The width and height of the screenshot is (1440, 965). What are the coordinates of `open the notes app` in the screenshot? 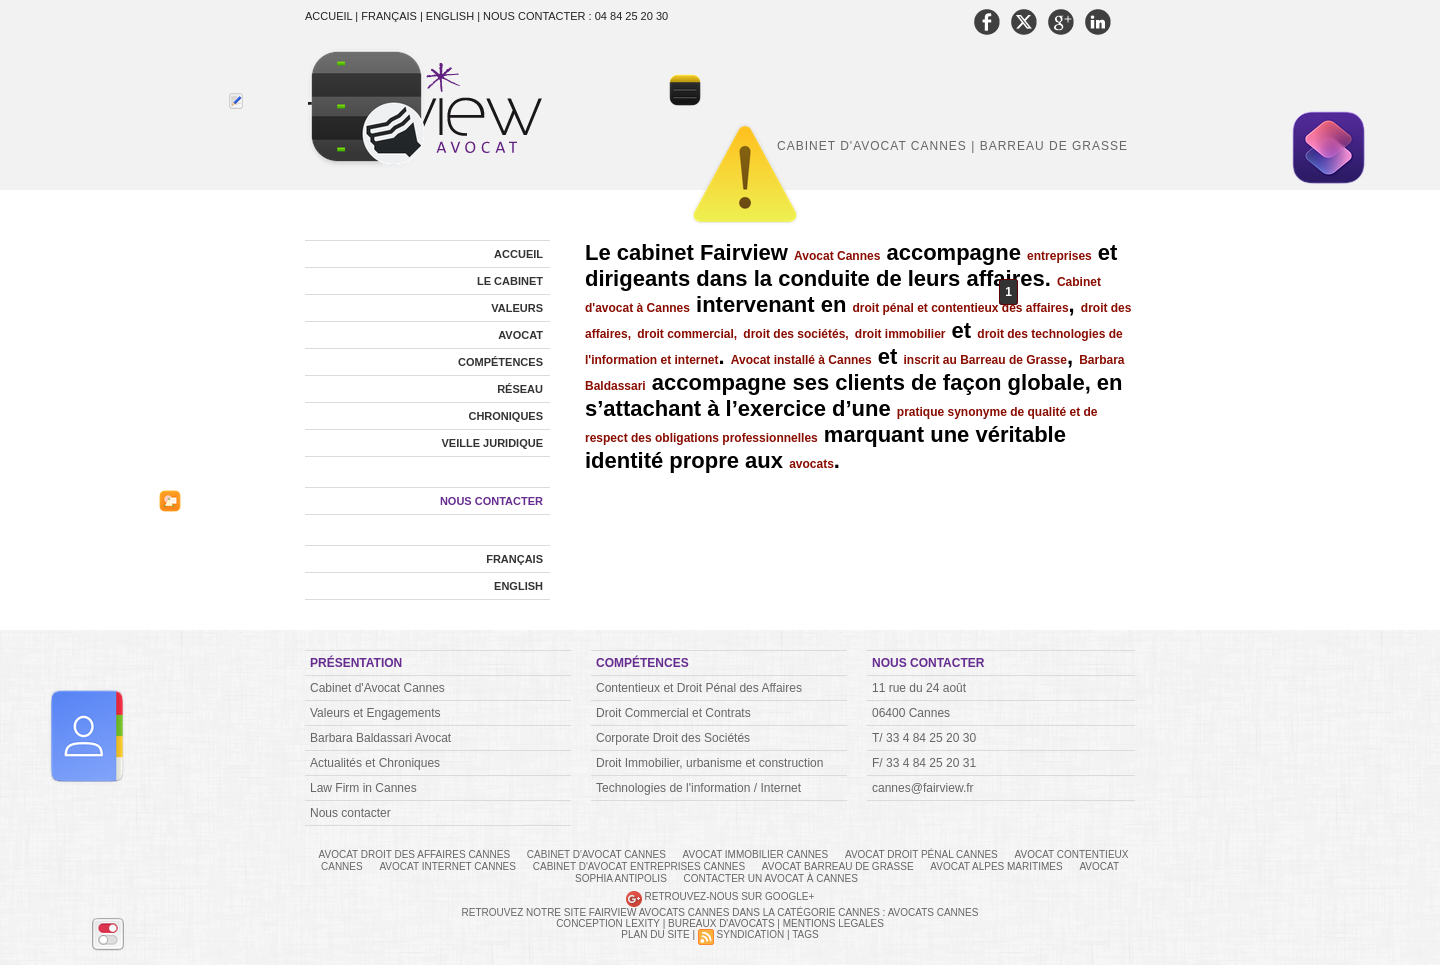 It's located at (685, 90).